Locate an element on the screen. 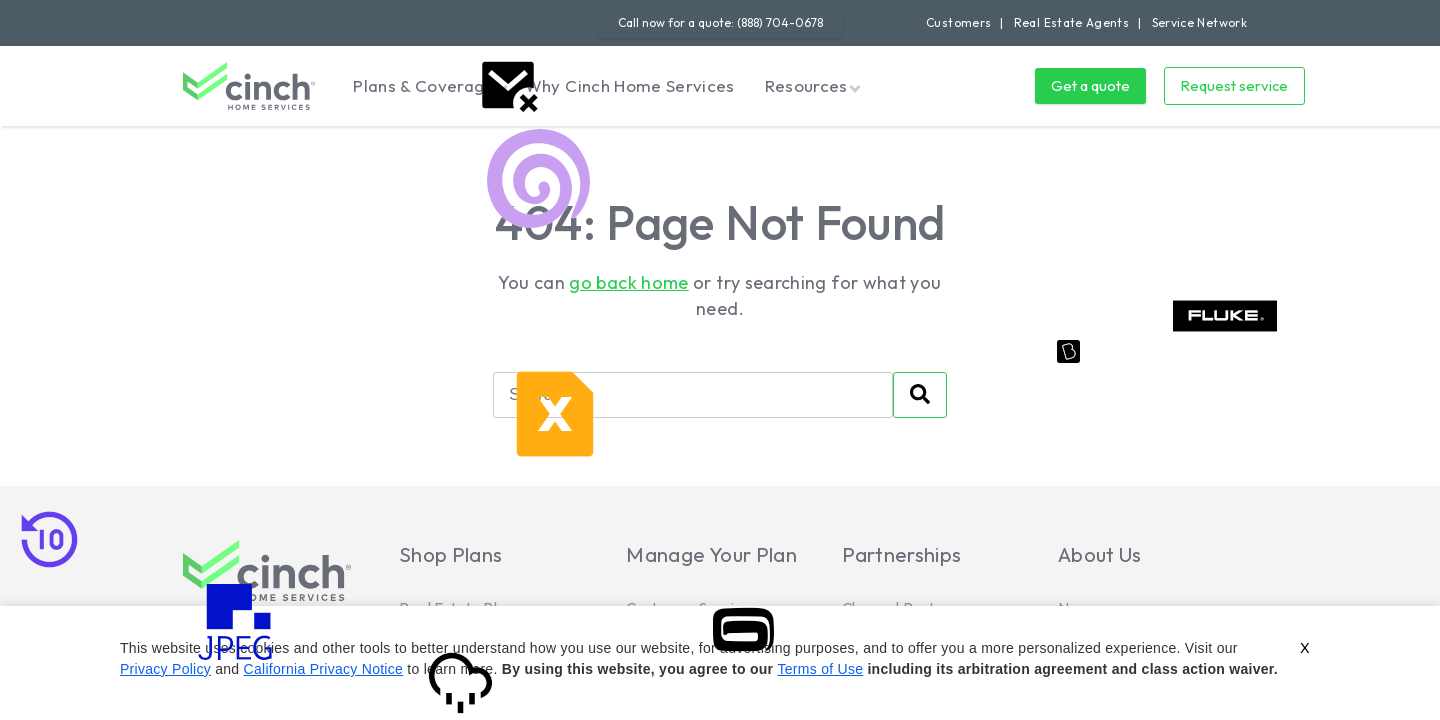 The image size is (1440, 720). Fluke corporation brand logo is located at coordinates (1225, 316).